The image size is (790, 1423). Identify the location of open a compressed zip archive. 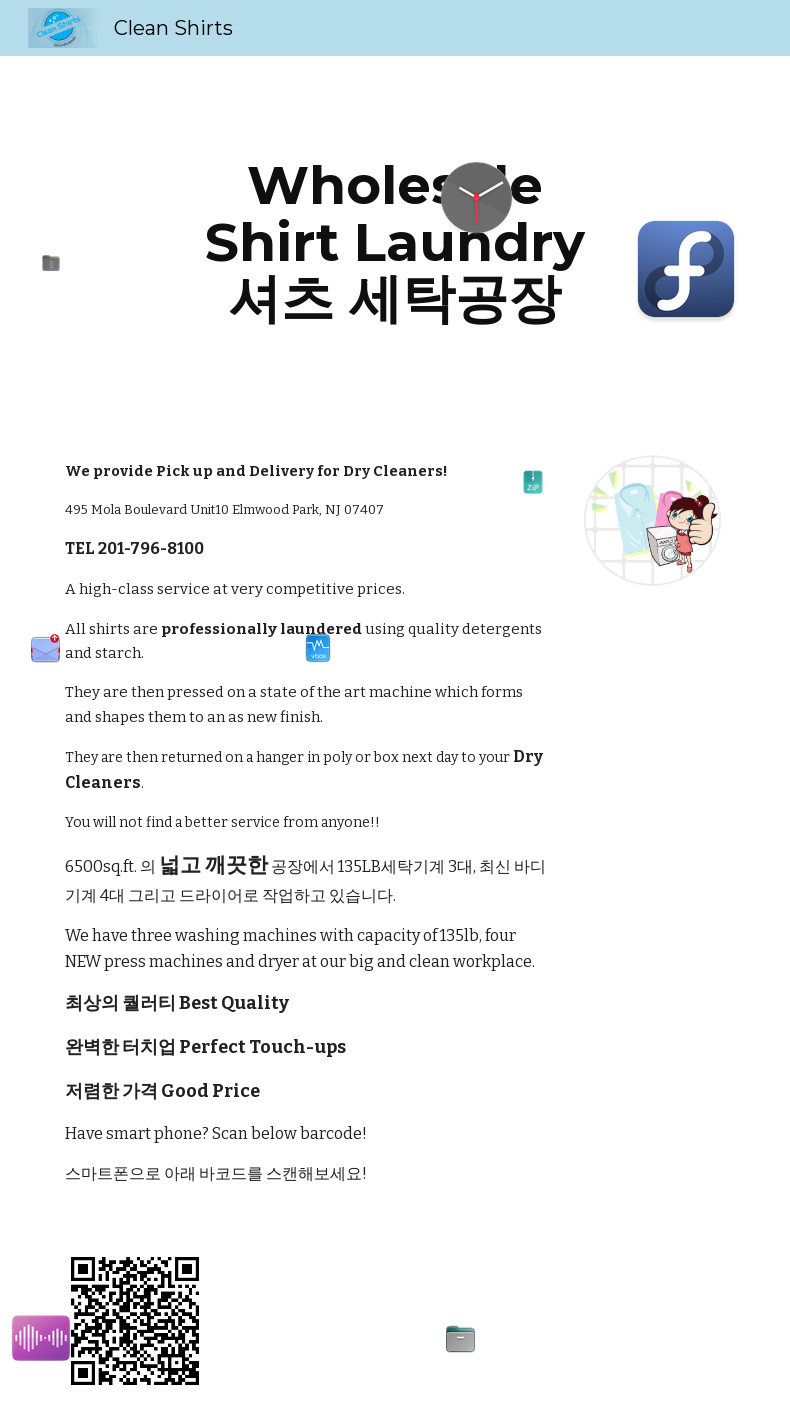
(533, 482).